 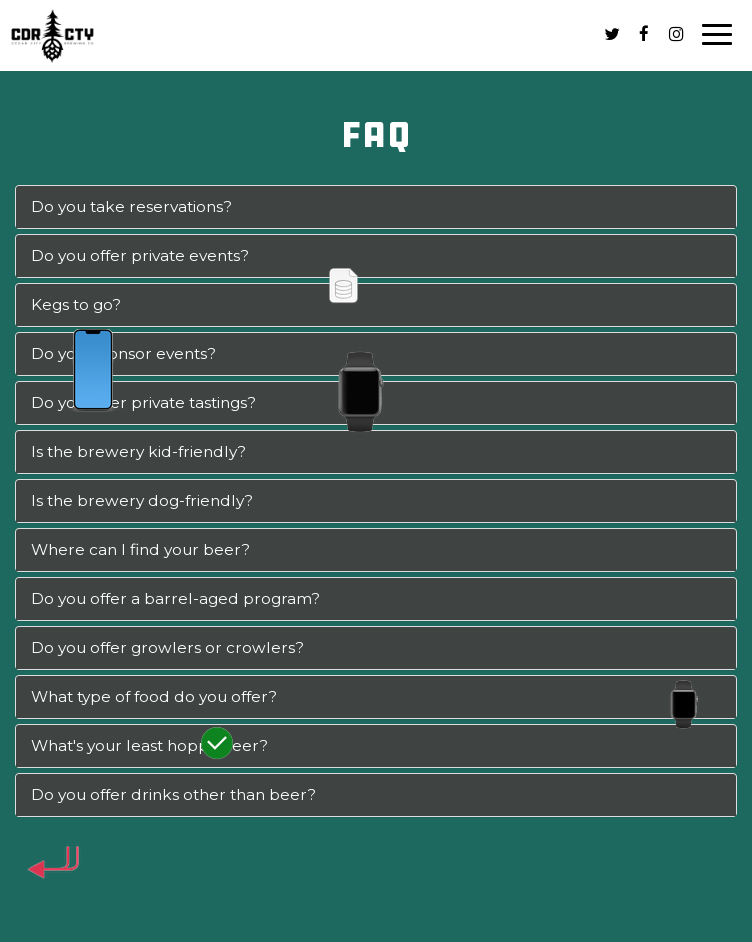 What do you see at coordinates (217, 743) in the screenshot?
I see `indicates file or folder is fully synced` at bounding box center [217, 743].